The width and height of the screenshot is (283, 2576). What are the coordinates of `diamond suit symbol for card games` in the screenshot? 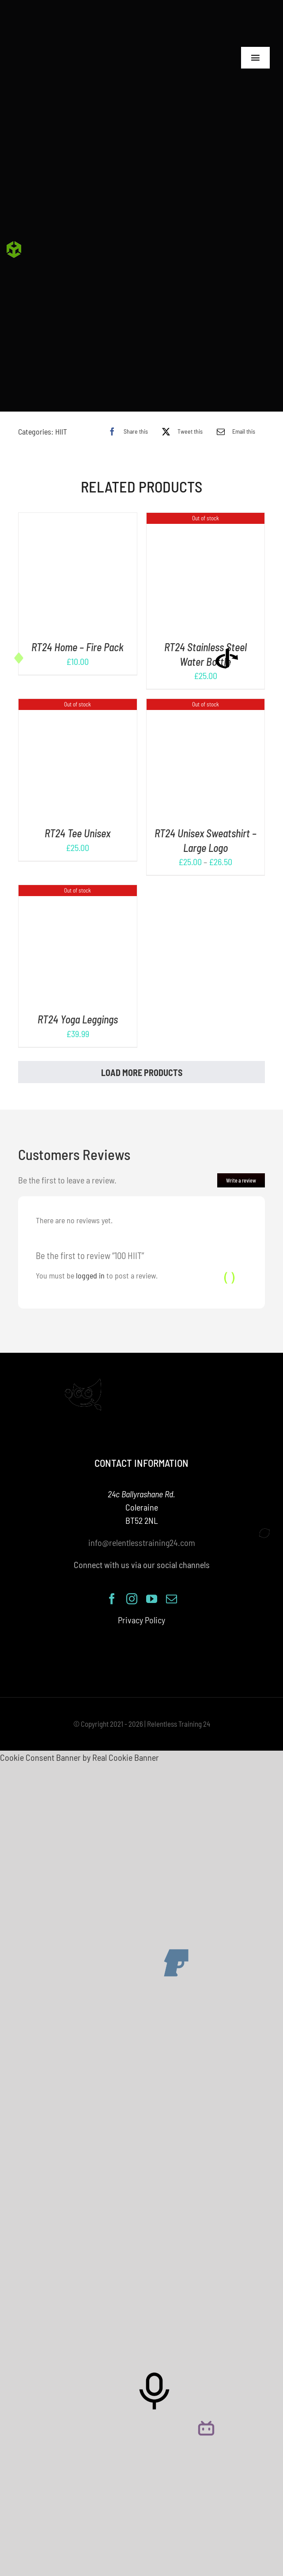 It's located at (19, 658).